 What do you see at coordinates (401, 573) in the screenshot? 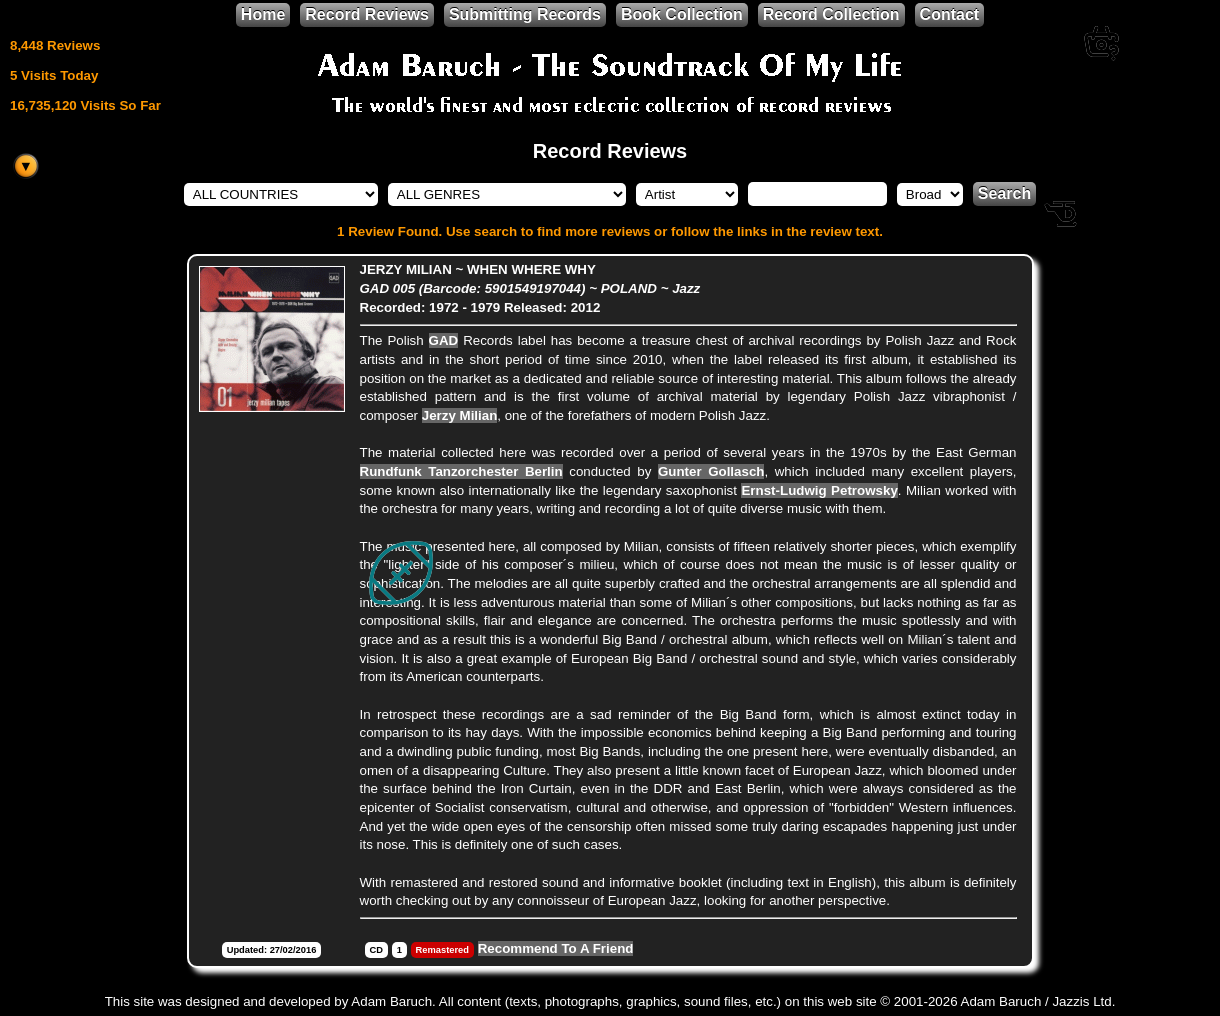
I see `access sports scores and updates` at bounding box center [401, 573].